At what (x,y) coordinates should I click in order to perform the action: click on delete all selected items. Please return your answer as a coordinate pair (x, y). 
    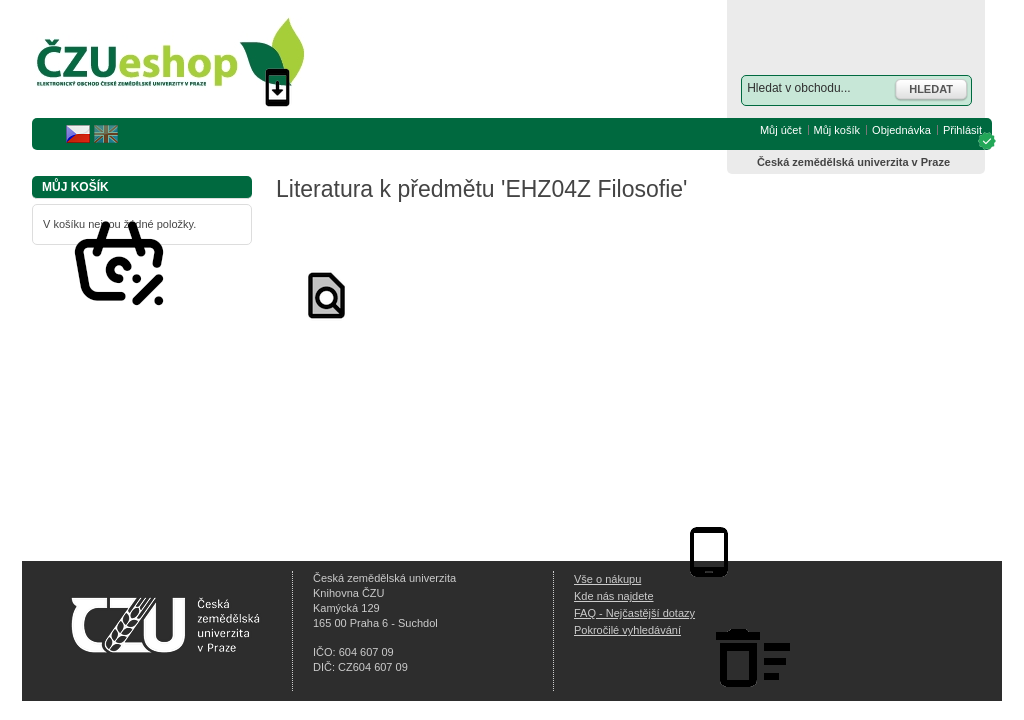
    Looking at the image, I should click on (753, 658).